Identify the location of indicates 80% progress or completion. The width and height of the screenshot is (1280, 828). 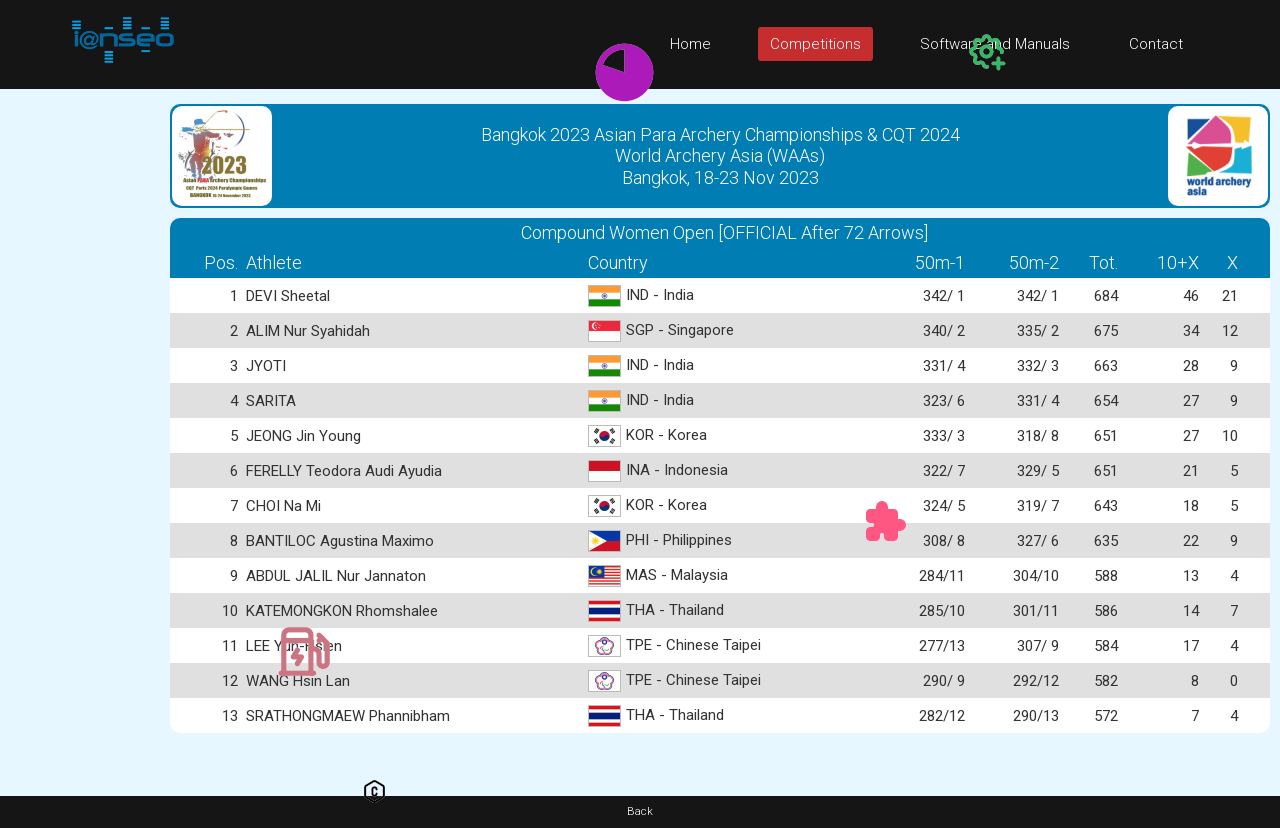
(624, 72).